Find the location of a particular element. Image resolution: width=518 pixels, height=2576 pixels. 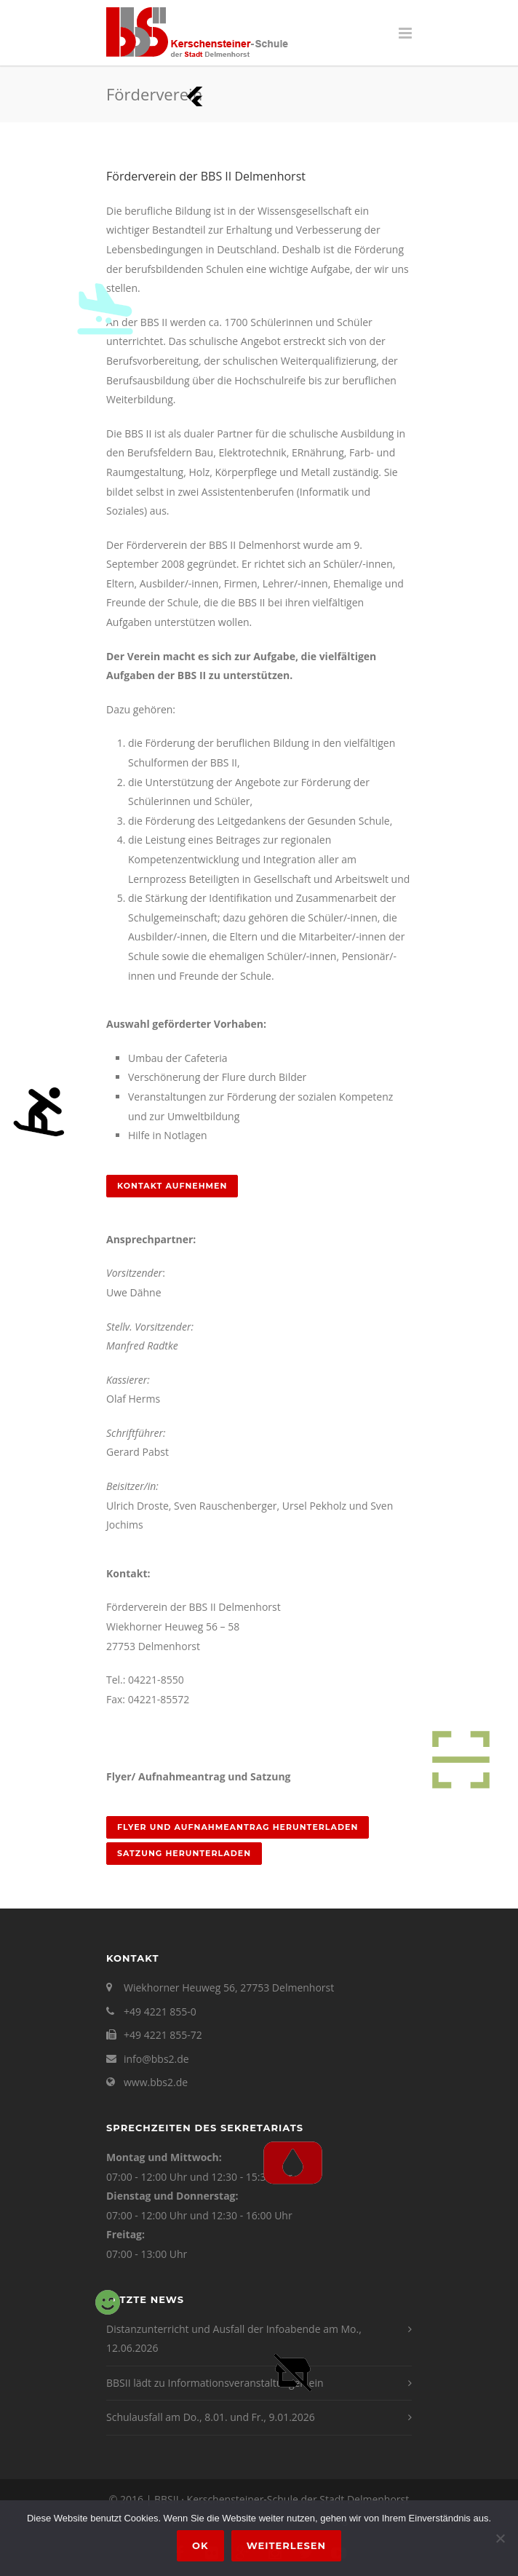

indicates incoming or arriving flight is located at coordinates (105, 309).